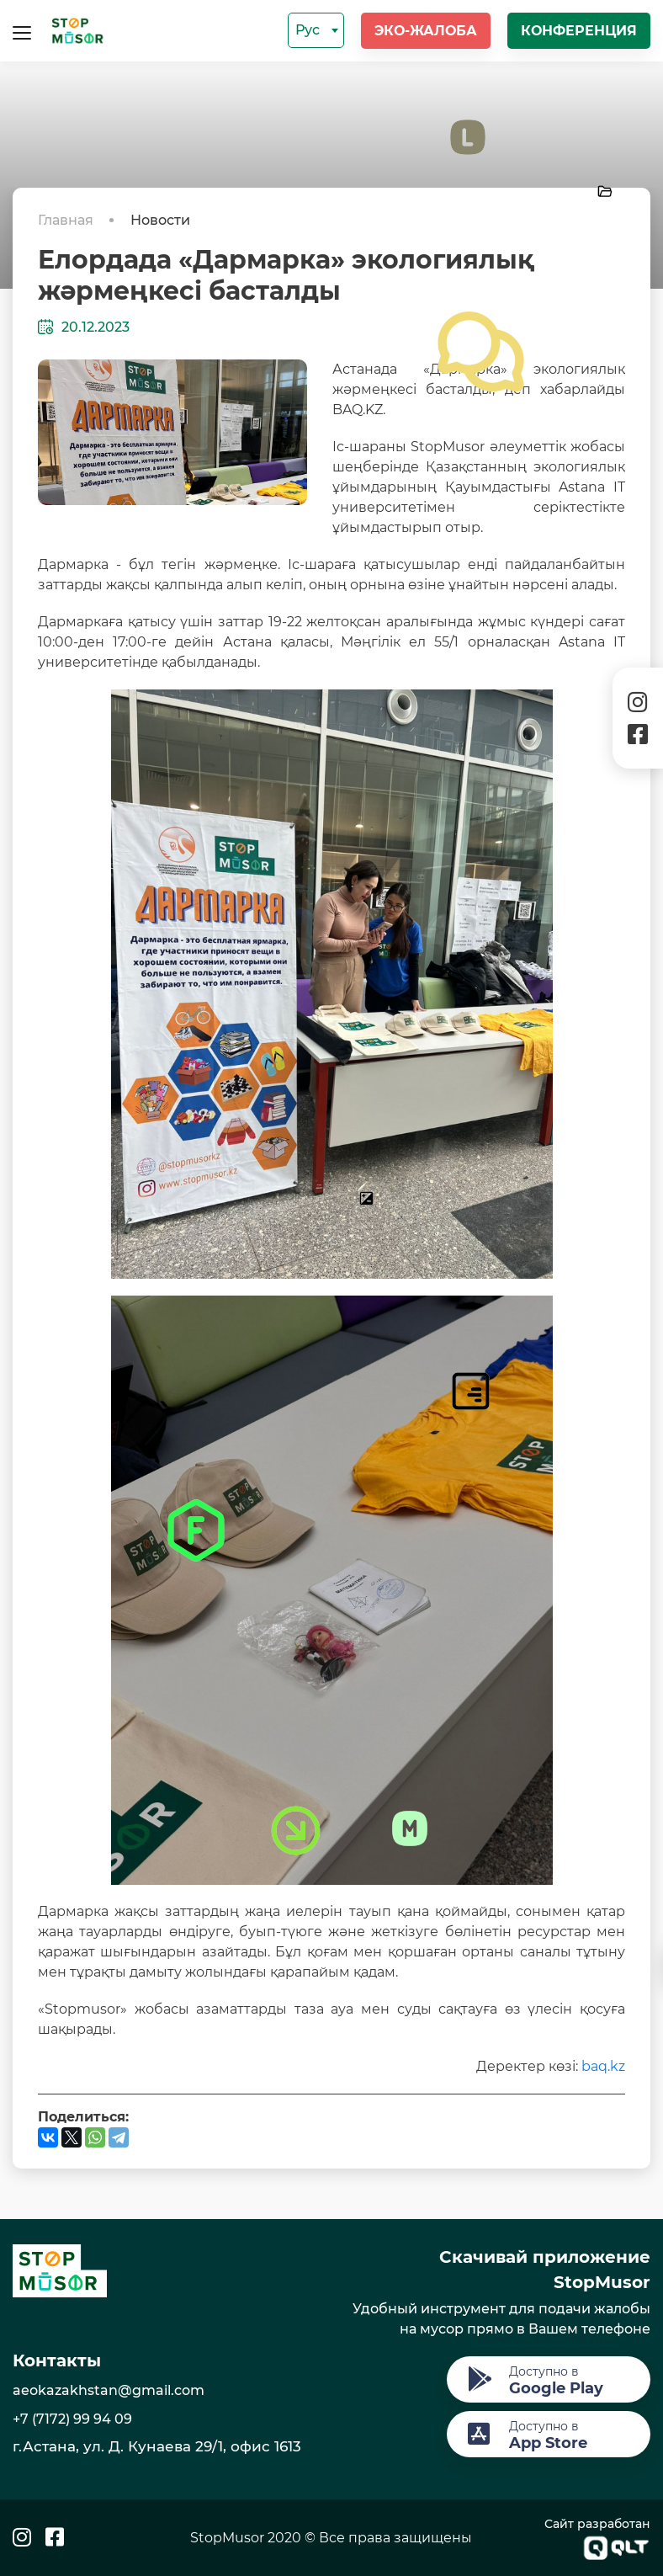 The height and width of the screenshot is (2576, 663). What do you see at coordinates (410, 1828) in the screenshot?
I see `access menu or main navigation` at bounding box center [410, 1828].